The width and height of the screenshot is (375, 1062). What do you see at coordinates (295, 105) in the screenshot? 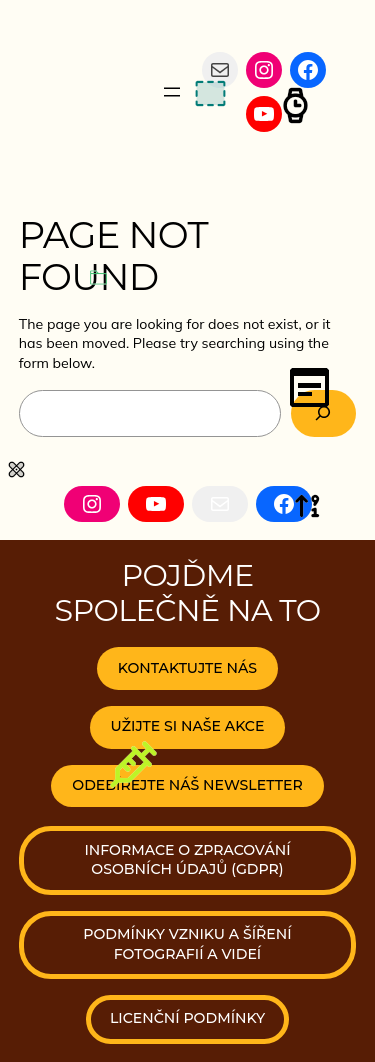
I see `view smartwatch or wearable device settings` at bounding box center [295, 105].